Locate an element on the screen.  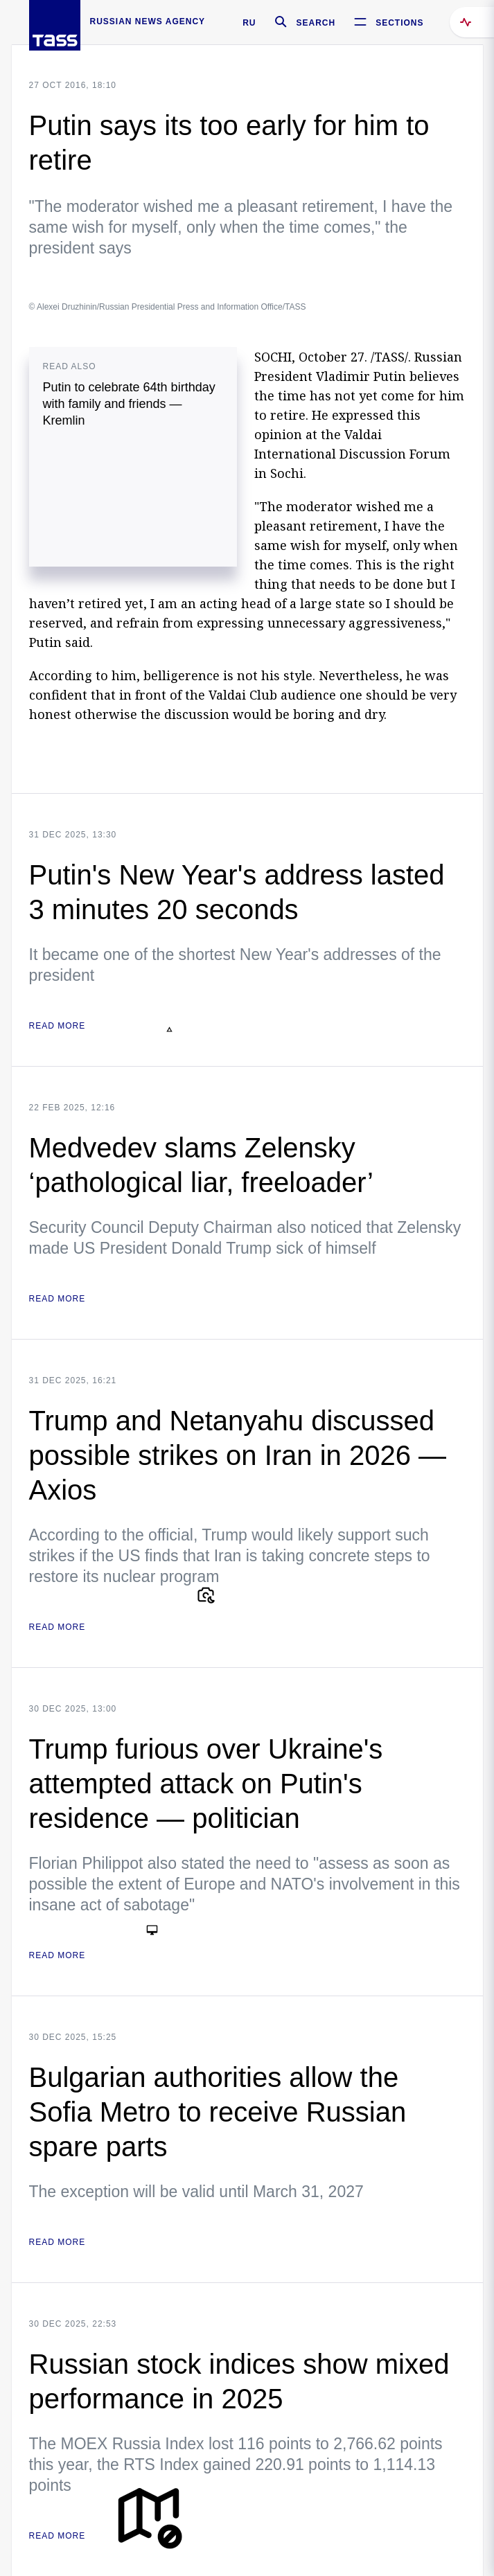
unverified function breakpoint in debug mode is located at coordinates (169, 1029).